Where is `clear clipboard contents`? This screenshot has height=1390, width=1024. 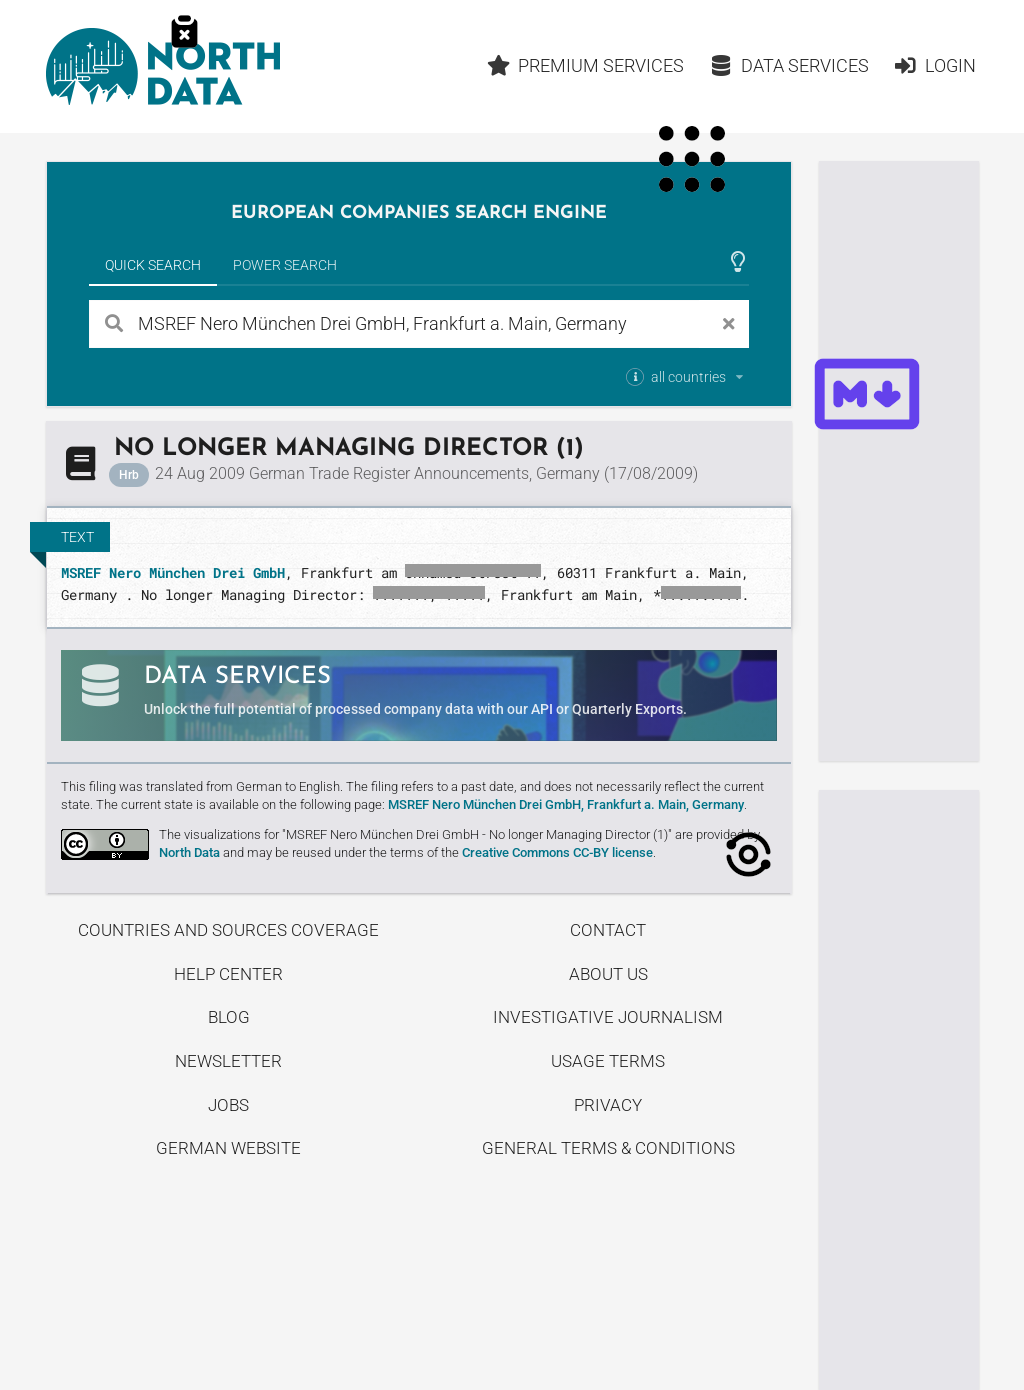 clear clipboard contents is located at coordinates (184, 31).